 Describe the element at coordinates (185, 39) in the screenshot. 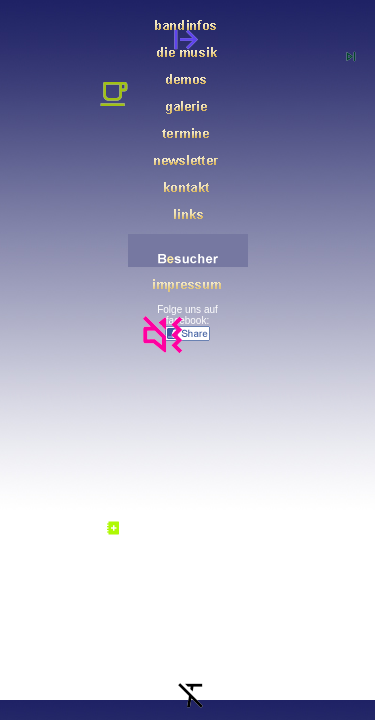

I see `expand panel to the right` at that location.